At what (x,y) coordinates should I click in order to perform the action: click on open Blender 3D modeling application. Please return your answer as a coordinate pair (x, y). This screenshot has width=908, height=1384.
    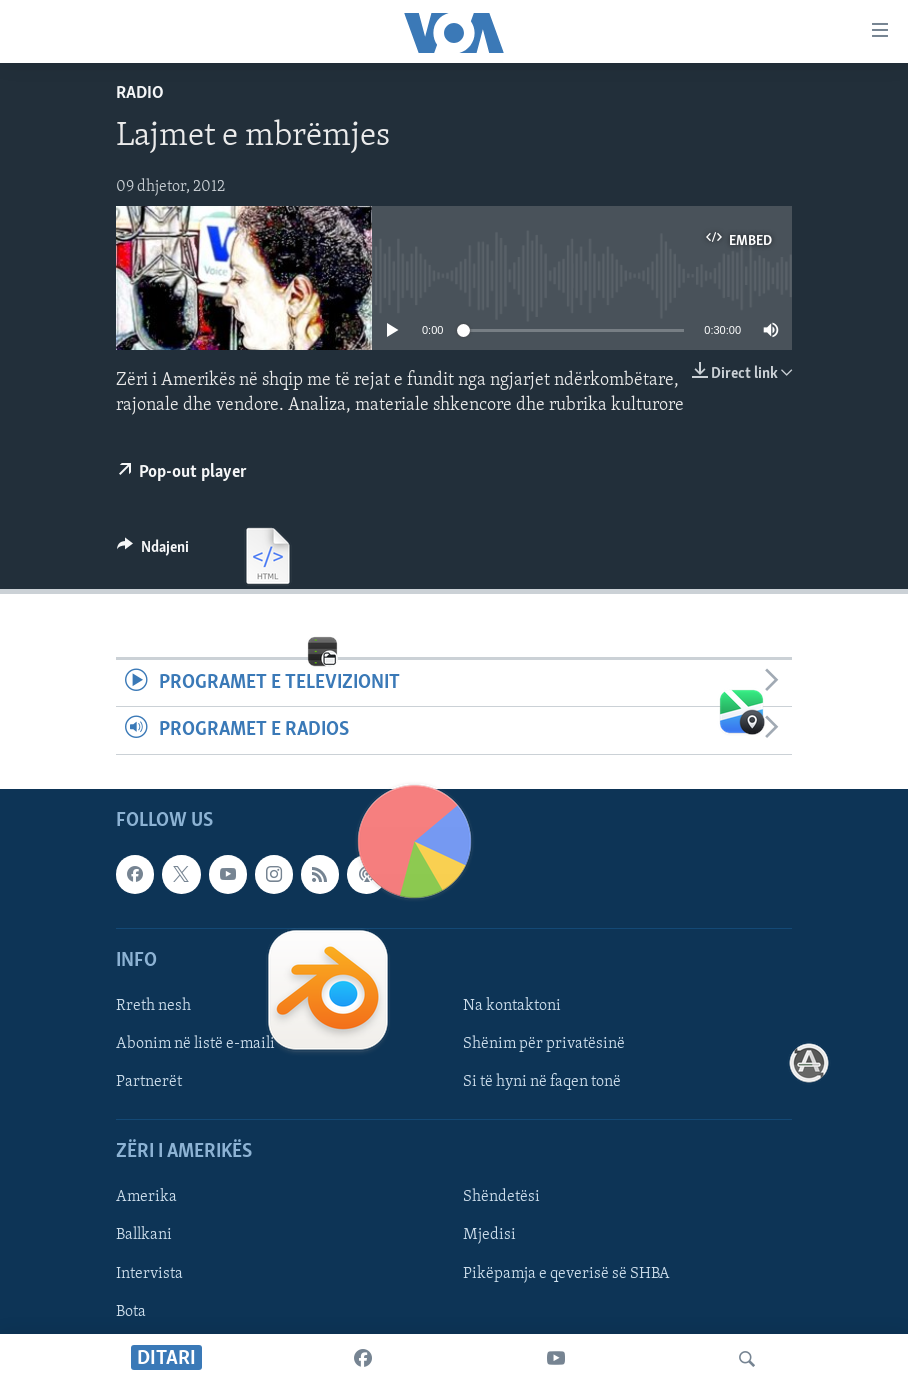
    Looking at the image, I should click on (328, 990).